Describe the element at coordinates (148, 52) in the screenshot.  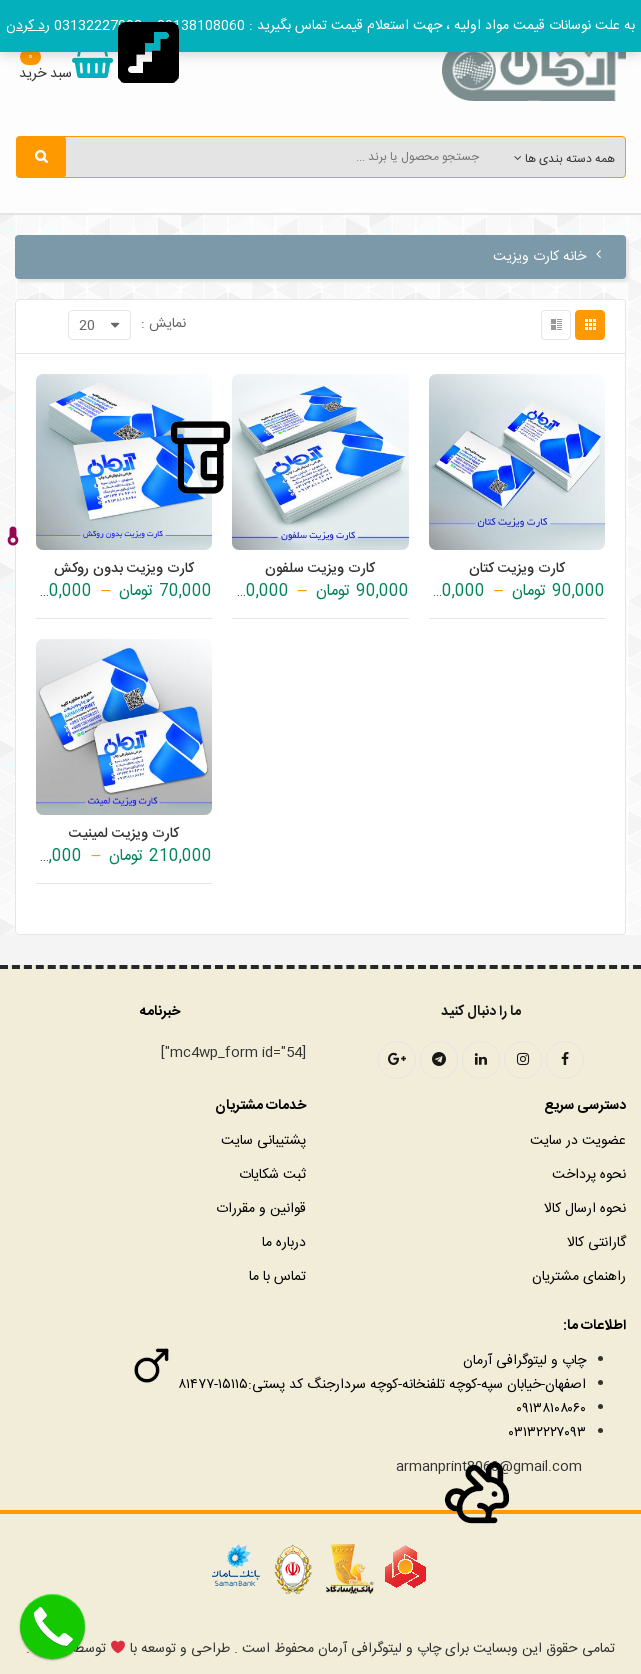
I see `indicates stairs or stairway access` at that location.